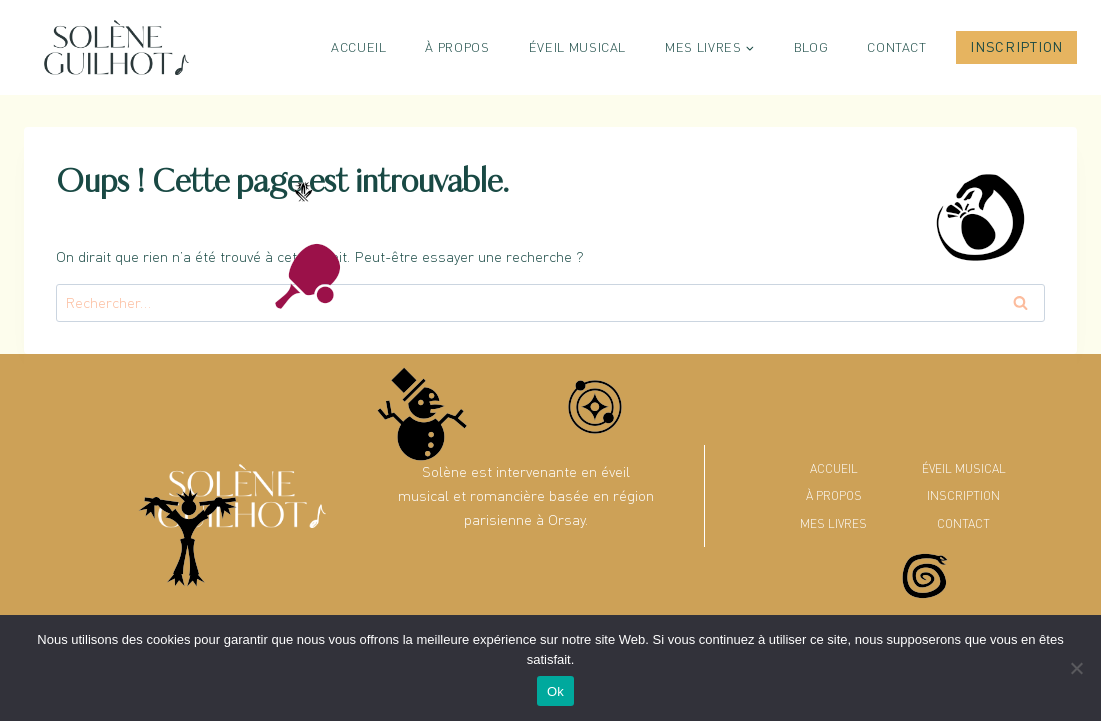 Image resolution: width=1101 pixels, height=721 pixels. I want to click on indicates a farm or agricultural game section, so click(188, 536).